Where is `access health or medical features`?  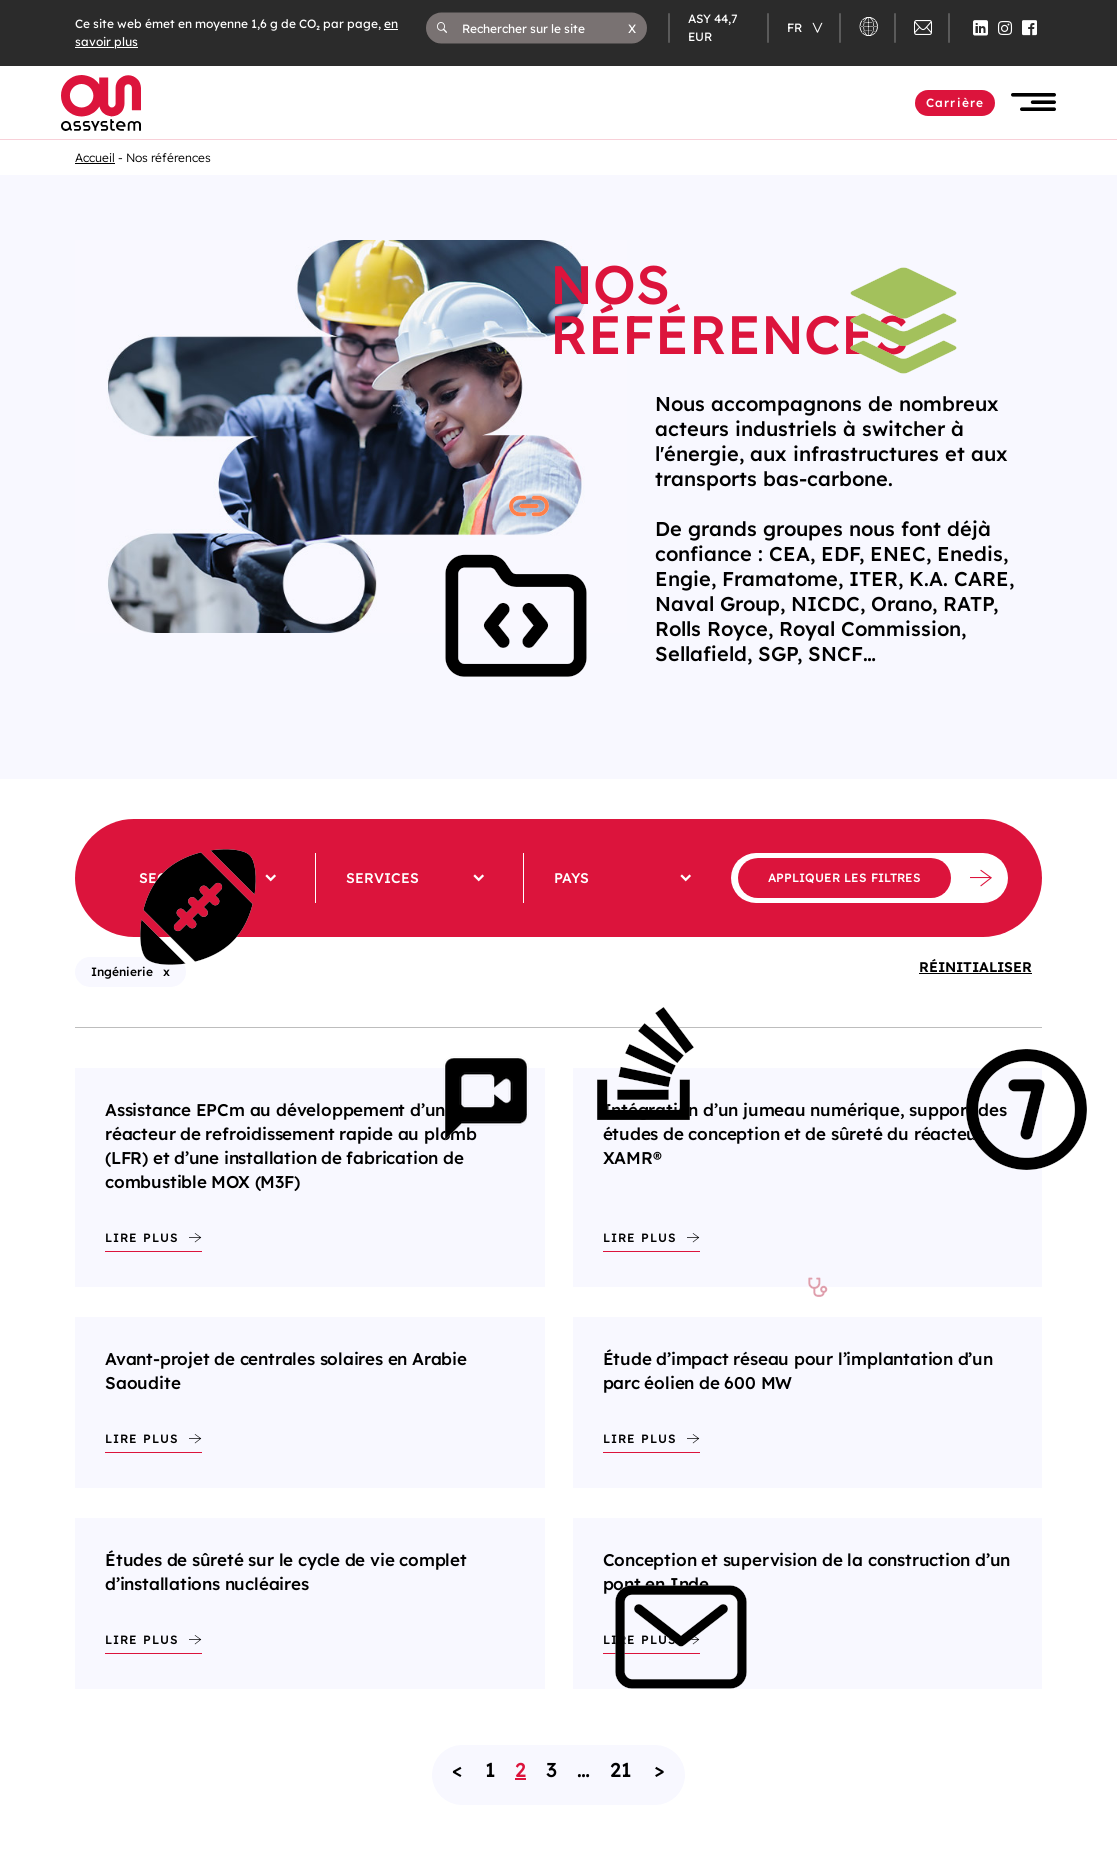
access health or medical features is located at coordinates (816, 1286).